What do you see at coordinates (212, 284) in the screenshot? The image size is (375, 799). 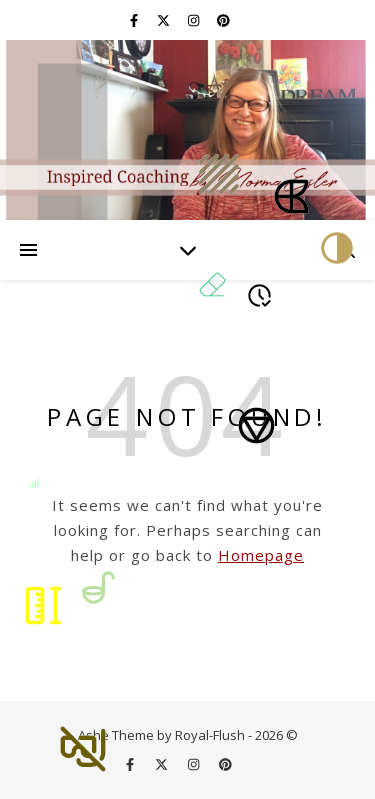 I see `erase or delete content` at bounding box center [212, 284].